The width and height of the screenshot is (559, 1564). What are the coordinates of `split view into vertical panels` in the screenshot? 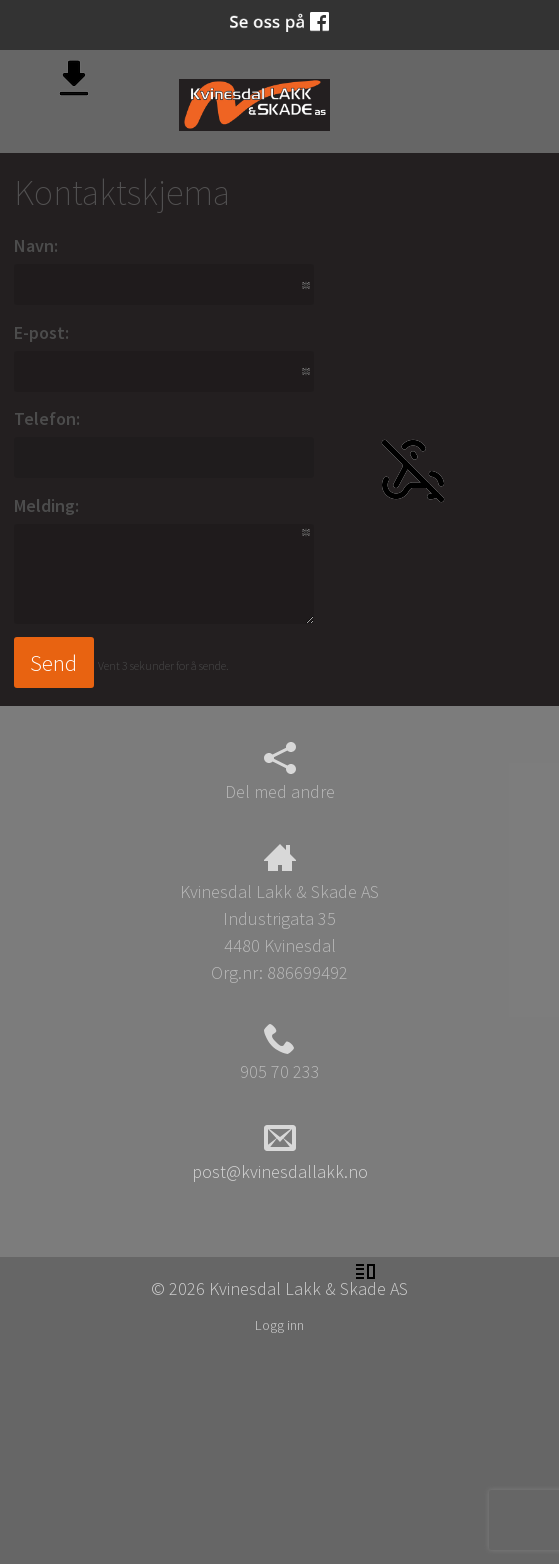 It's located at (365, 1271).